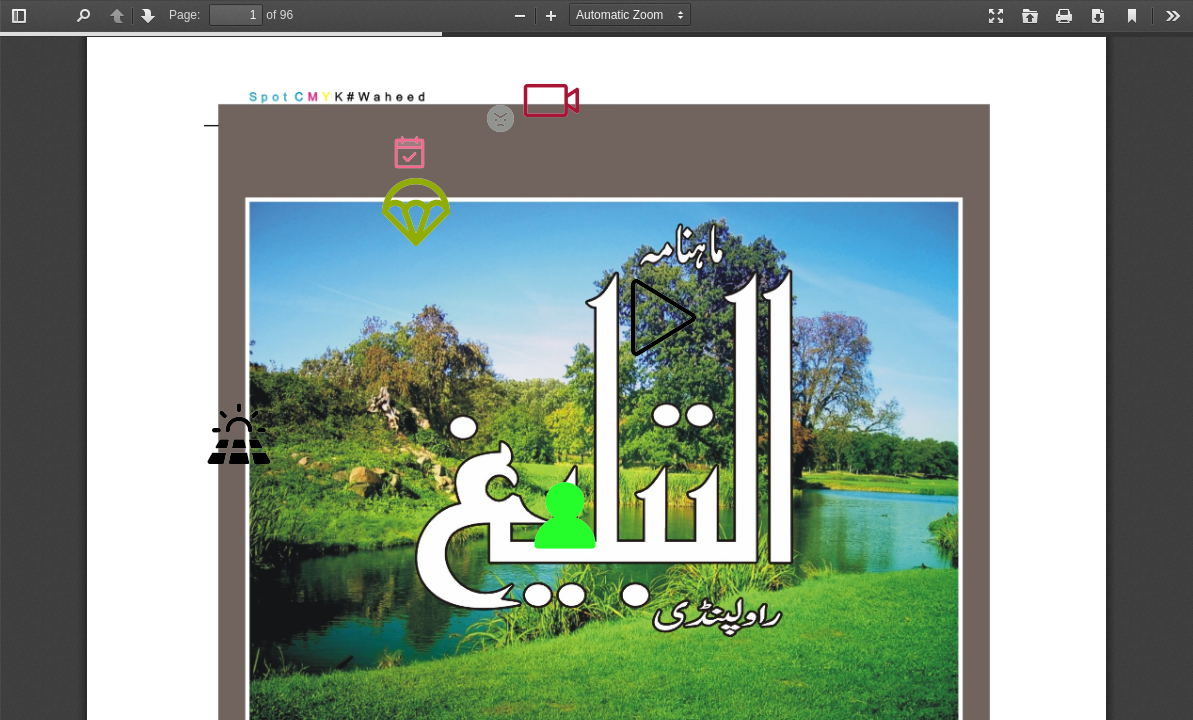  What do you see at coordinates (500, 118) in the screenshot?
I see `indicate angry or frustrated reaction` at bounding box center [500, 118].